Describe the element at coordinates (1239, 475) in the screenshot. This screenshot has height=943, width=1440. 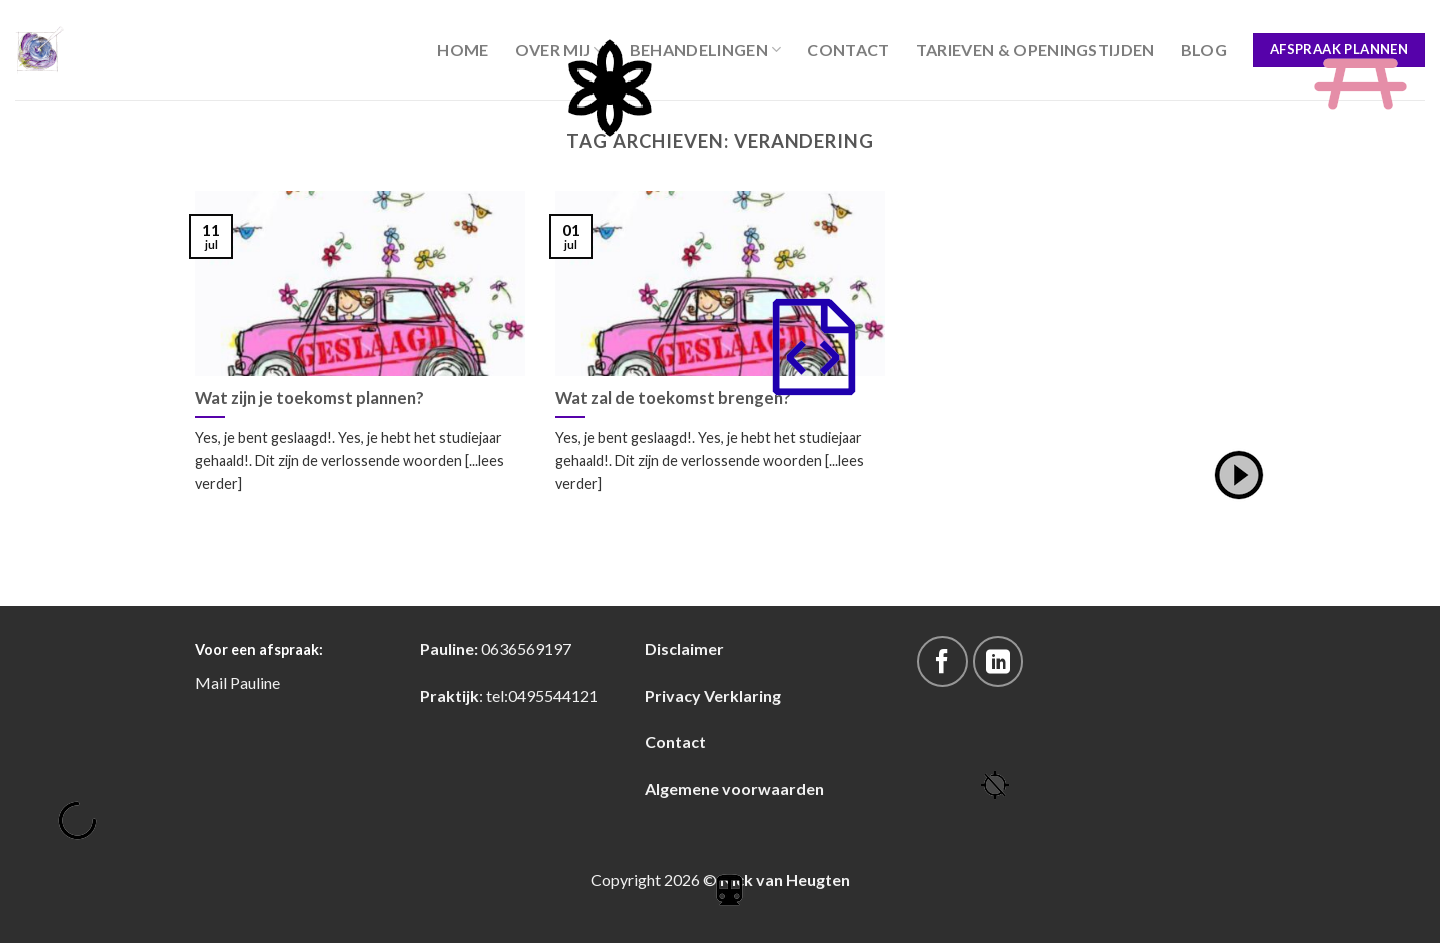
I see `tap to play media` at that location.